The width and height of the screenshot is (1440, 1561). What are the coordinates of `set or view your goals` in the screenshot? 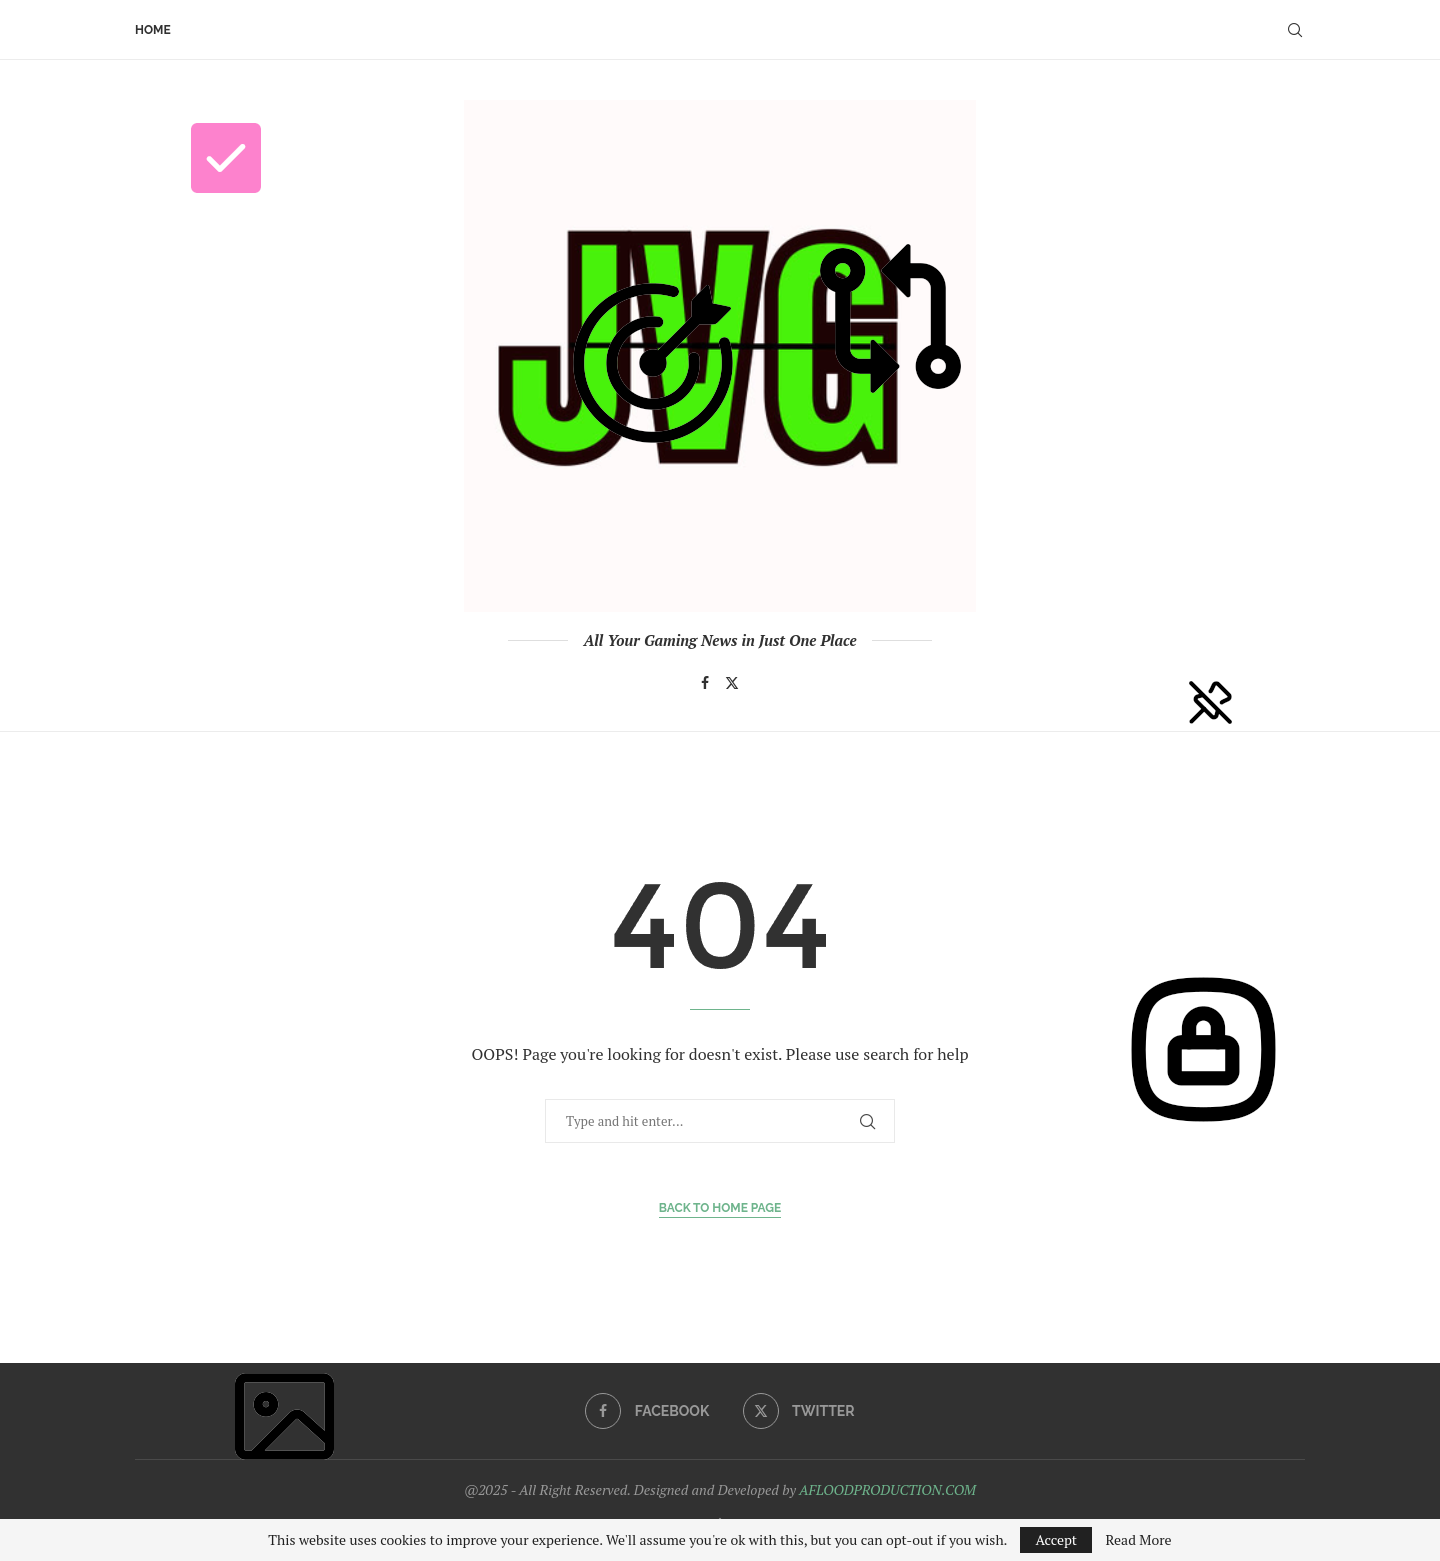 It's located at (653, 363).